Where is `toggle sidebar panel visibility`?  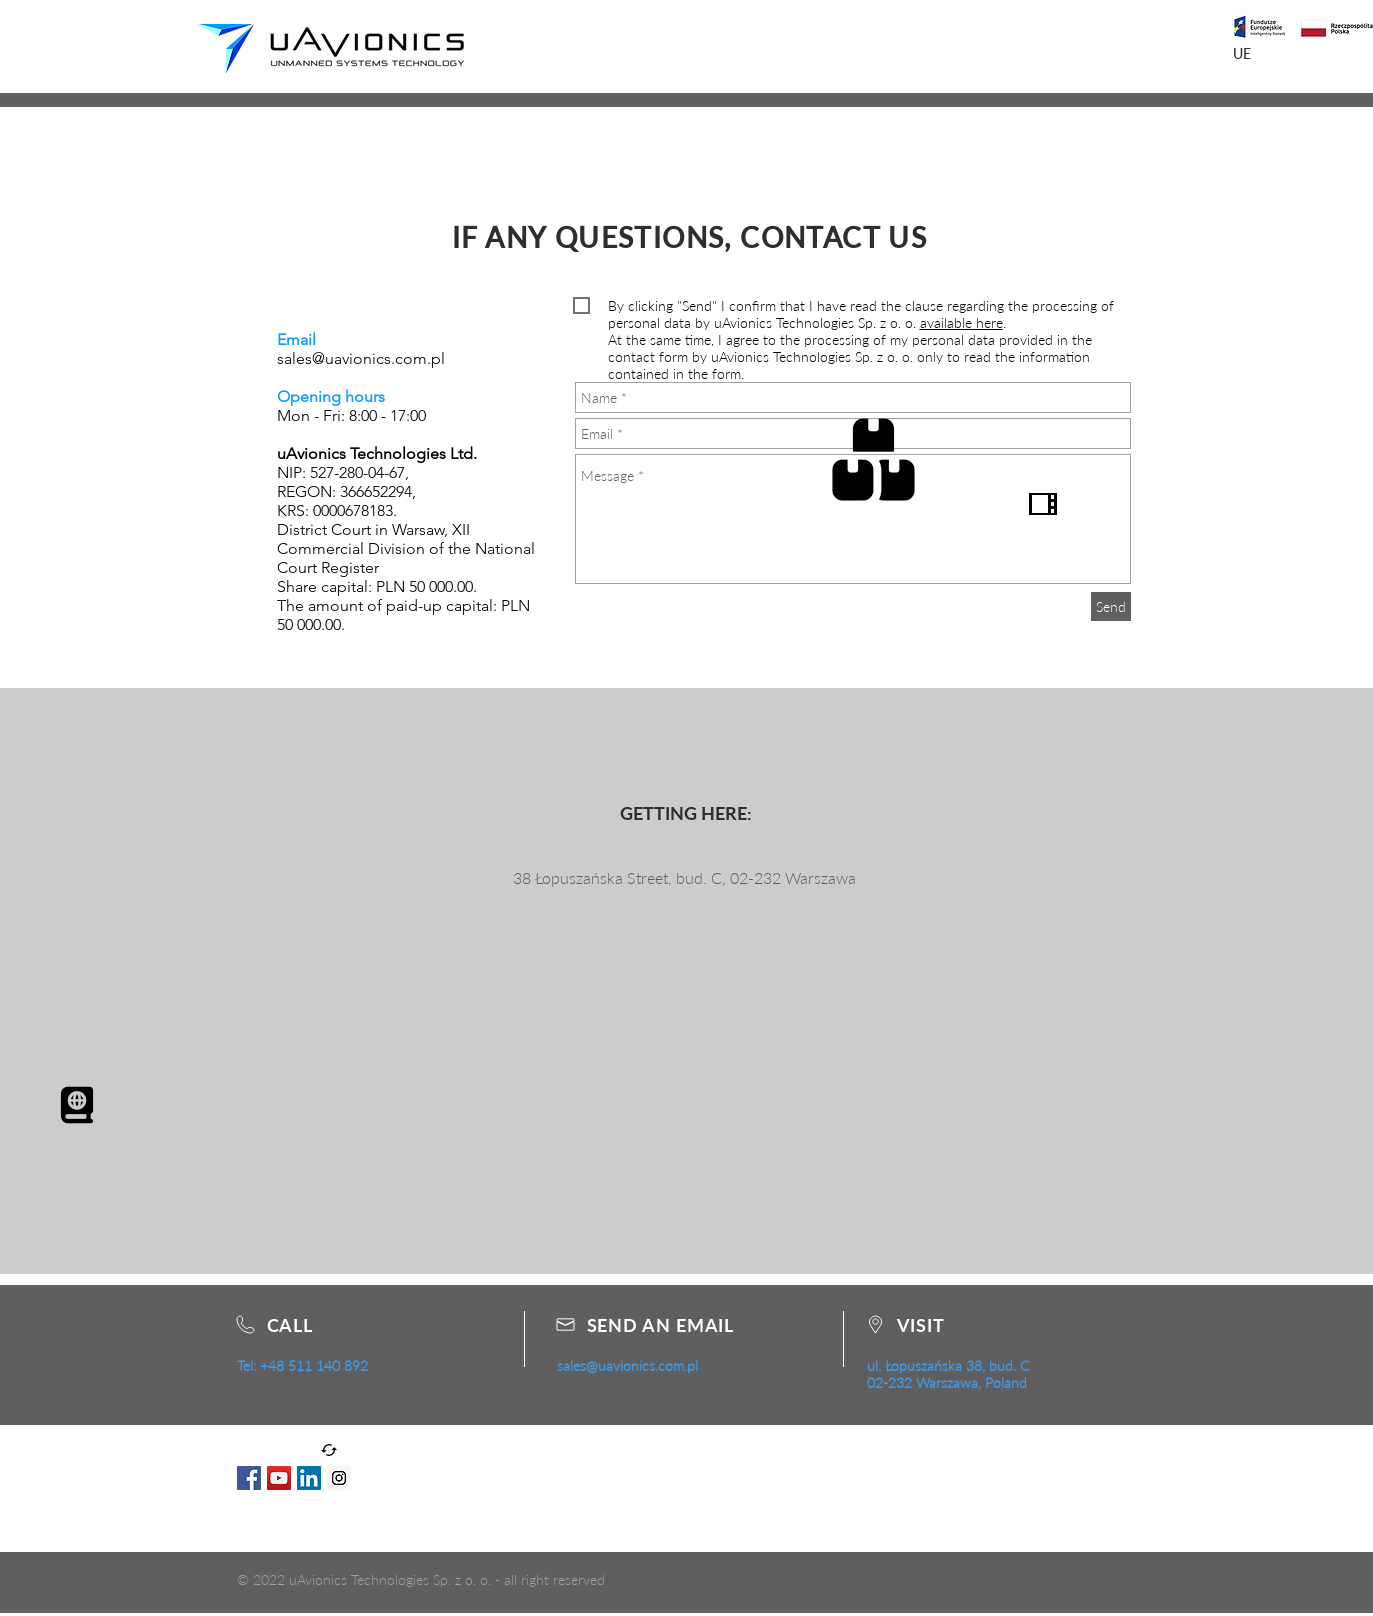 toggle sidebar panel visibility is located at coordinates (1043, 504).